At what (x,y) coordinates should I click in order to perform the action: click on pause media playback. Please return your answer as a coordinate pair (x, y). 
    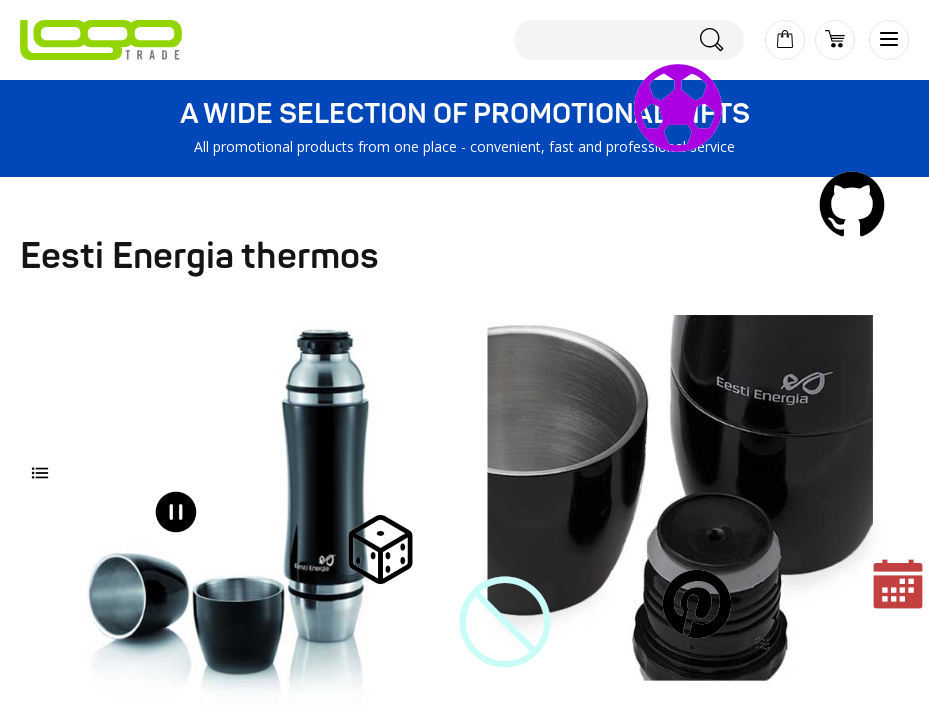
    Looking at the image, I should click on (176, 512).